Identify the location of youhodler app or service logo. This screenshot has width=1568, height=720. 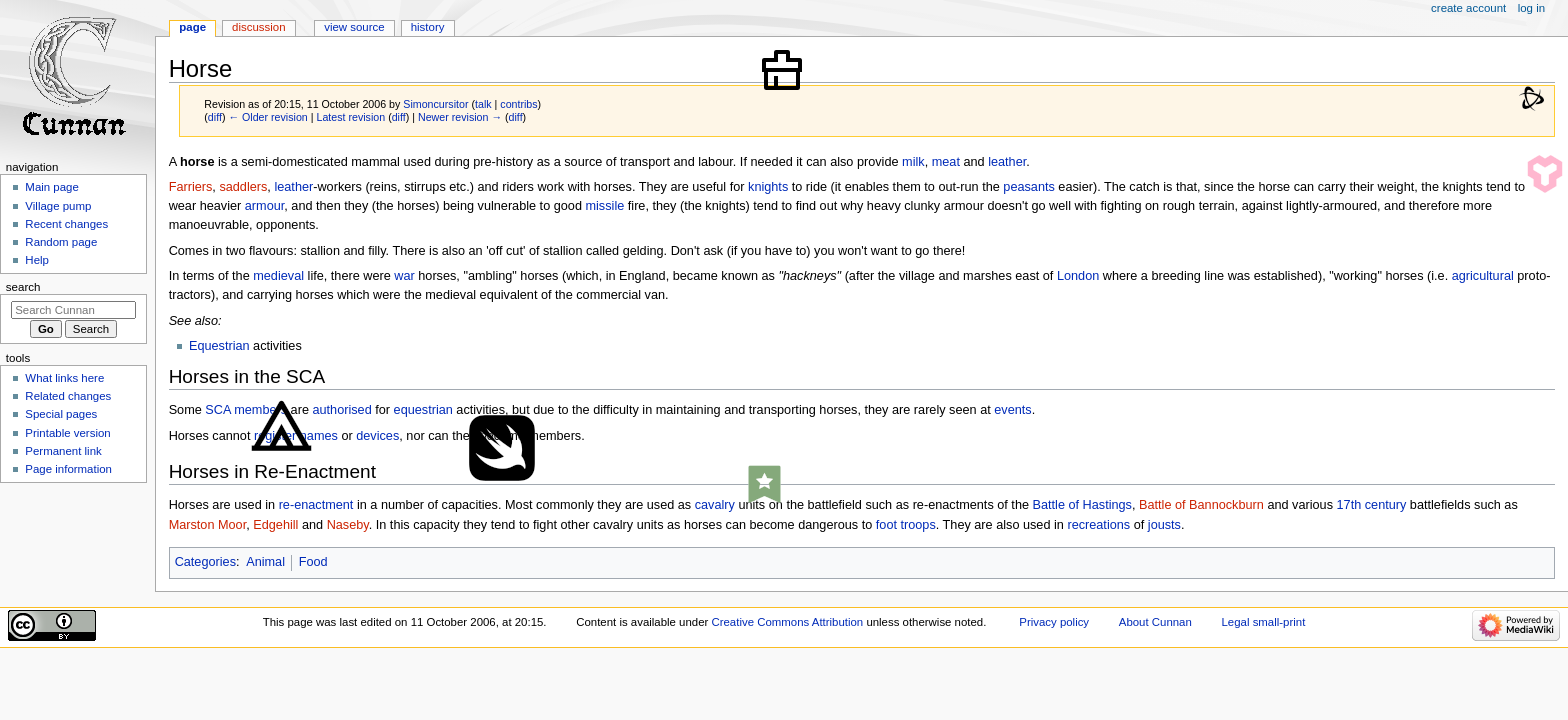
(1545, 174).